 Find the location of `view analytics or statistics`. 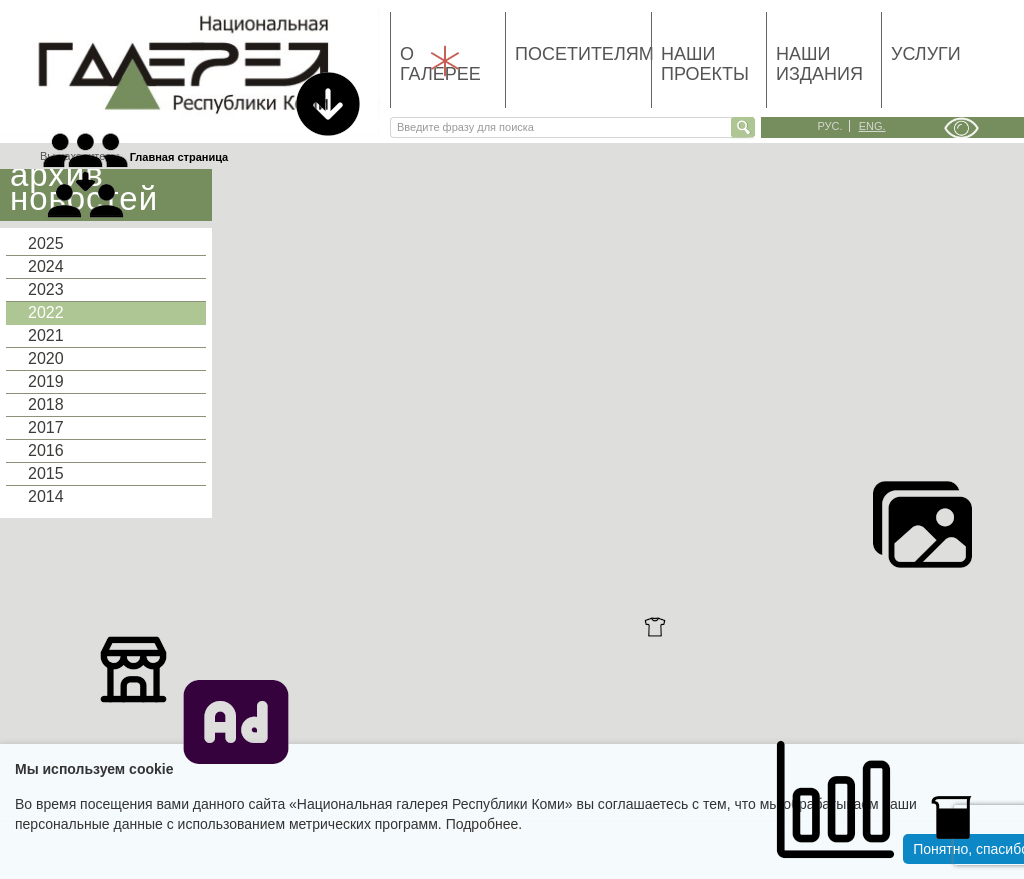

view analytics or statistics is located at coordinates (835, 799).